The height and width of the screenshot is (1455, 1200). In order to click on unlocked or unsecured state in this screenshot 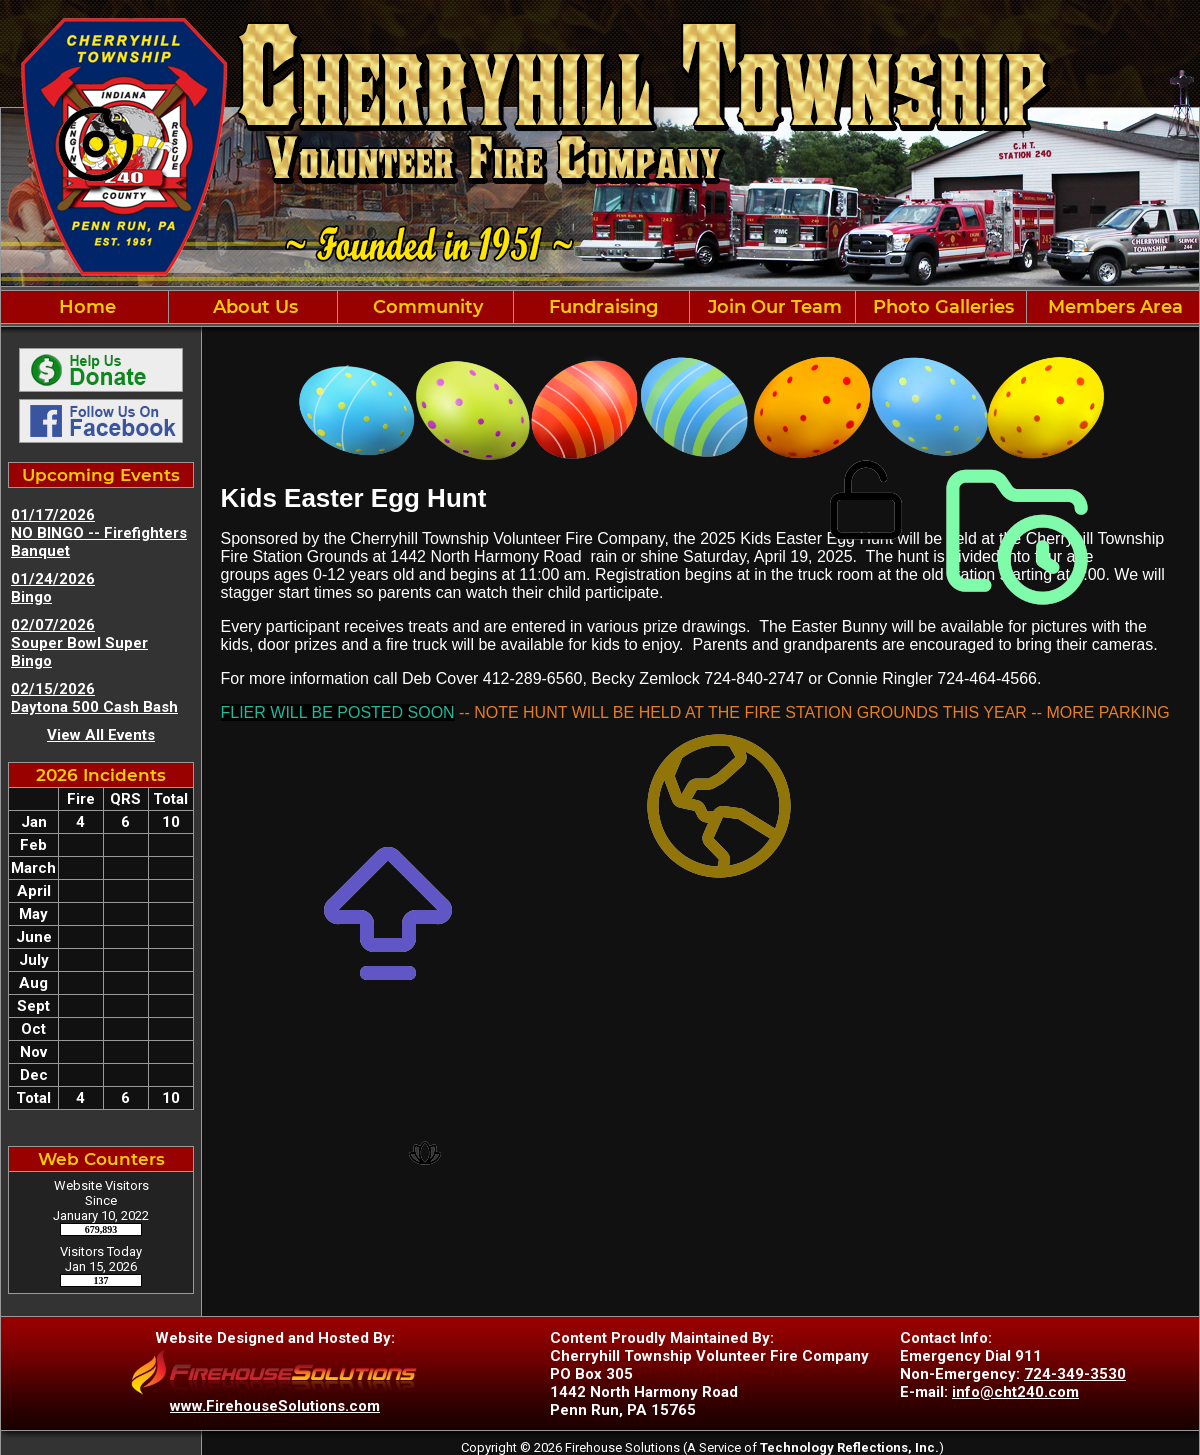, I will do `click(866, 500)`.